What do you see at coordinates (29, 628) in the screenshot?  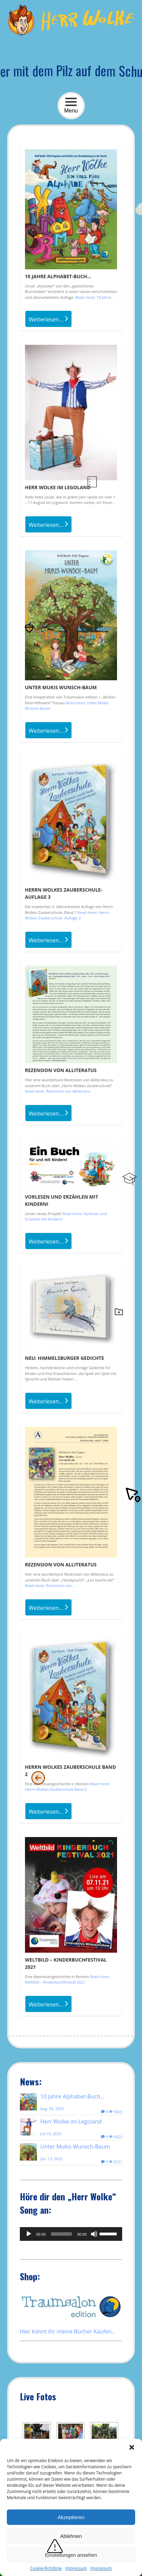 I see `nature or outdoors category indicator` at bounding box center [29, 628].